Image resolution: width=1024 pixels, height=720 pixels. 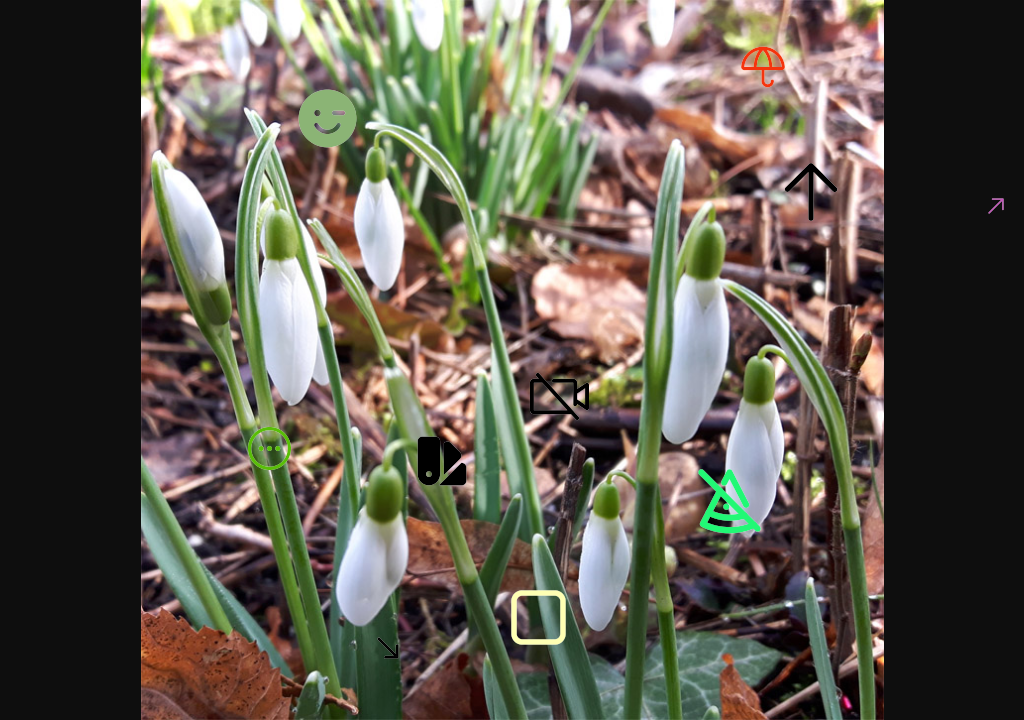 I want to click on indicates pizza is unavailable or sold out, so click(x=729, y=500).